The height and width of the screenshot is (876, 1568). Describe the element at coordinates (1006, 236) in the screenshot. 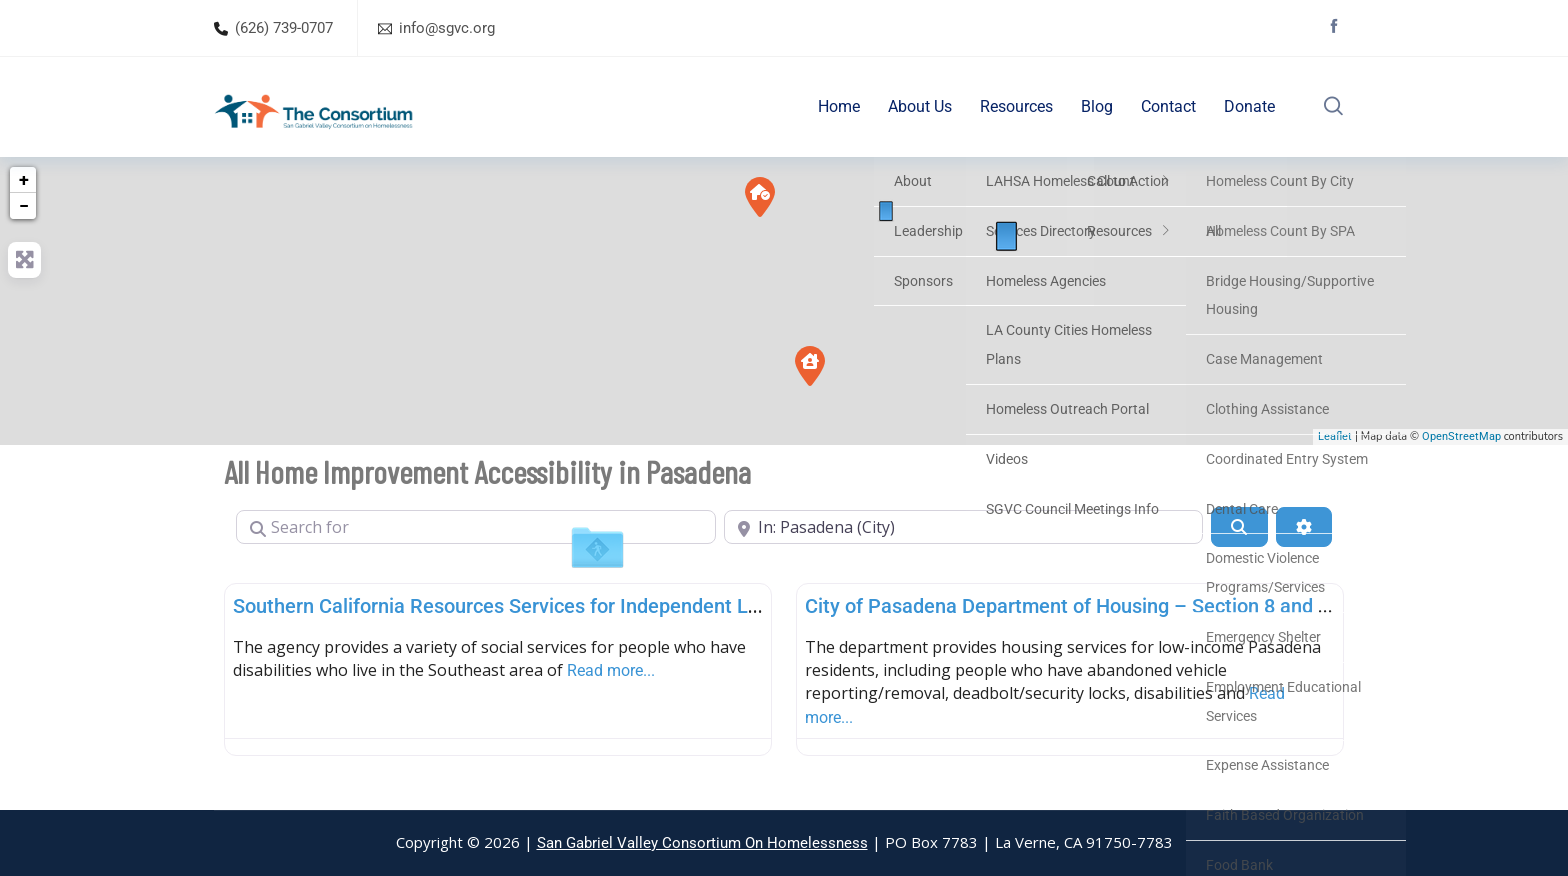

I see `iPad Air M2 device icon` at that location.